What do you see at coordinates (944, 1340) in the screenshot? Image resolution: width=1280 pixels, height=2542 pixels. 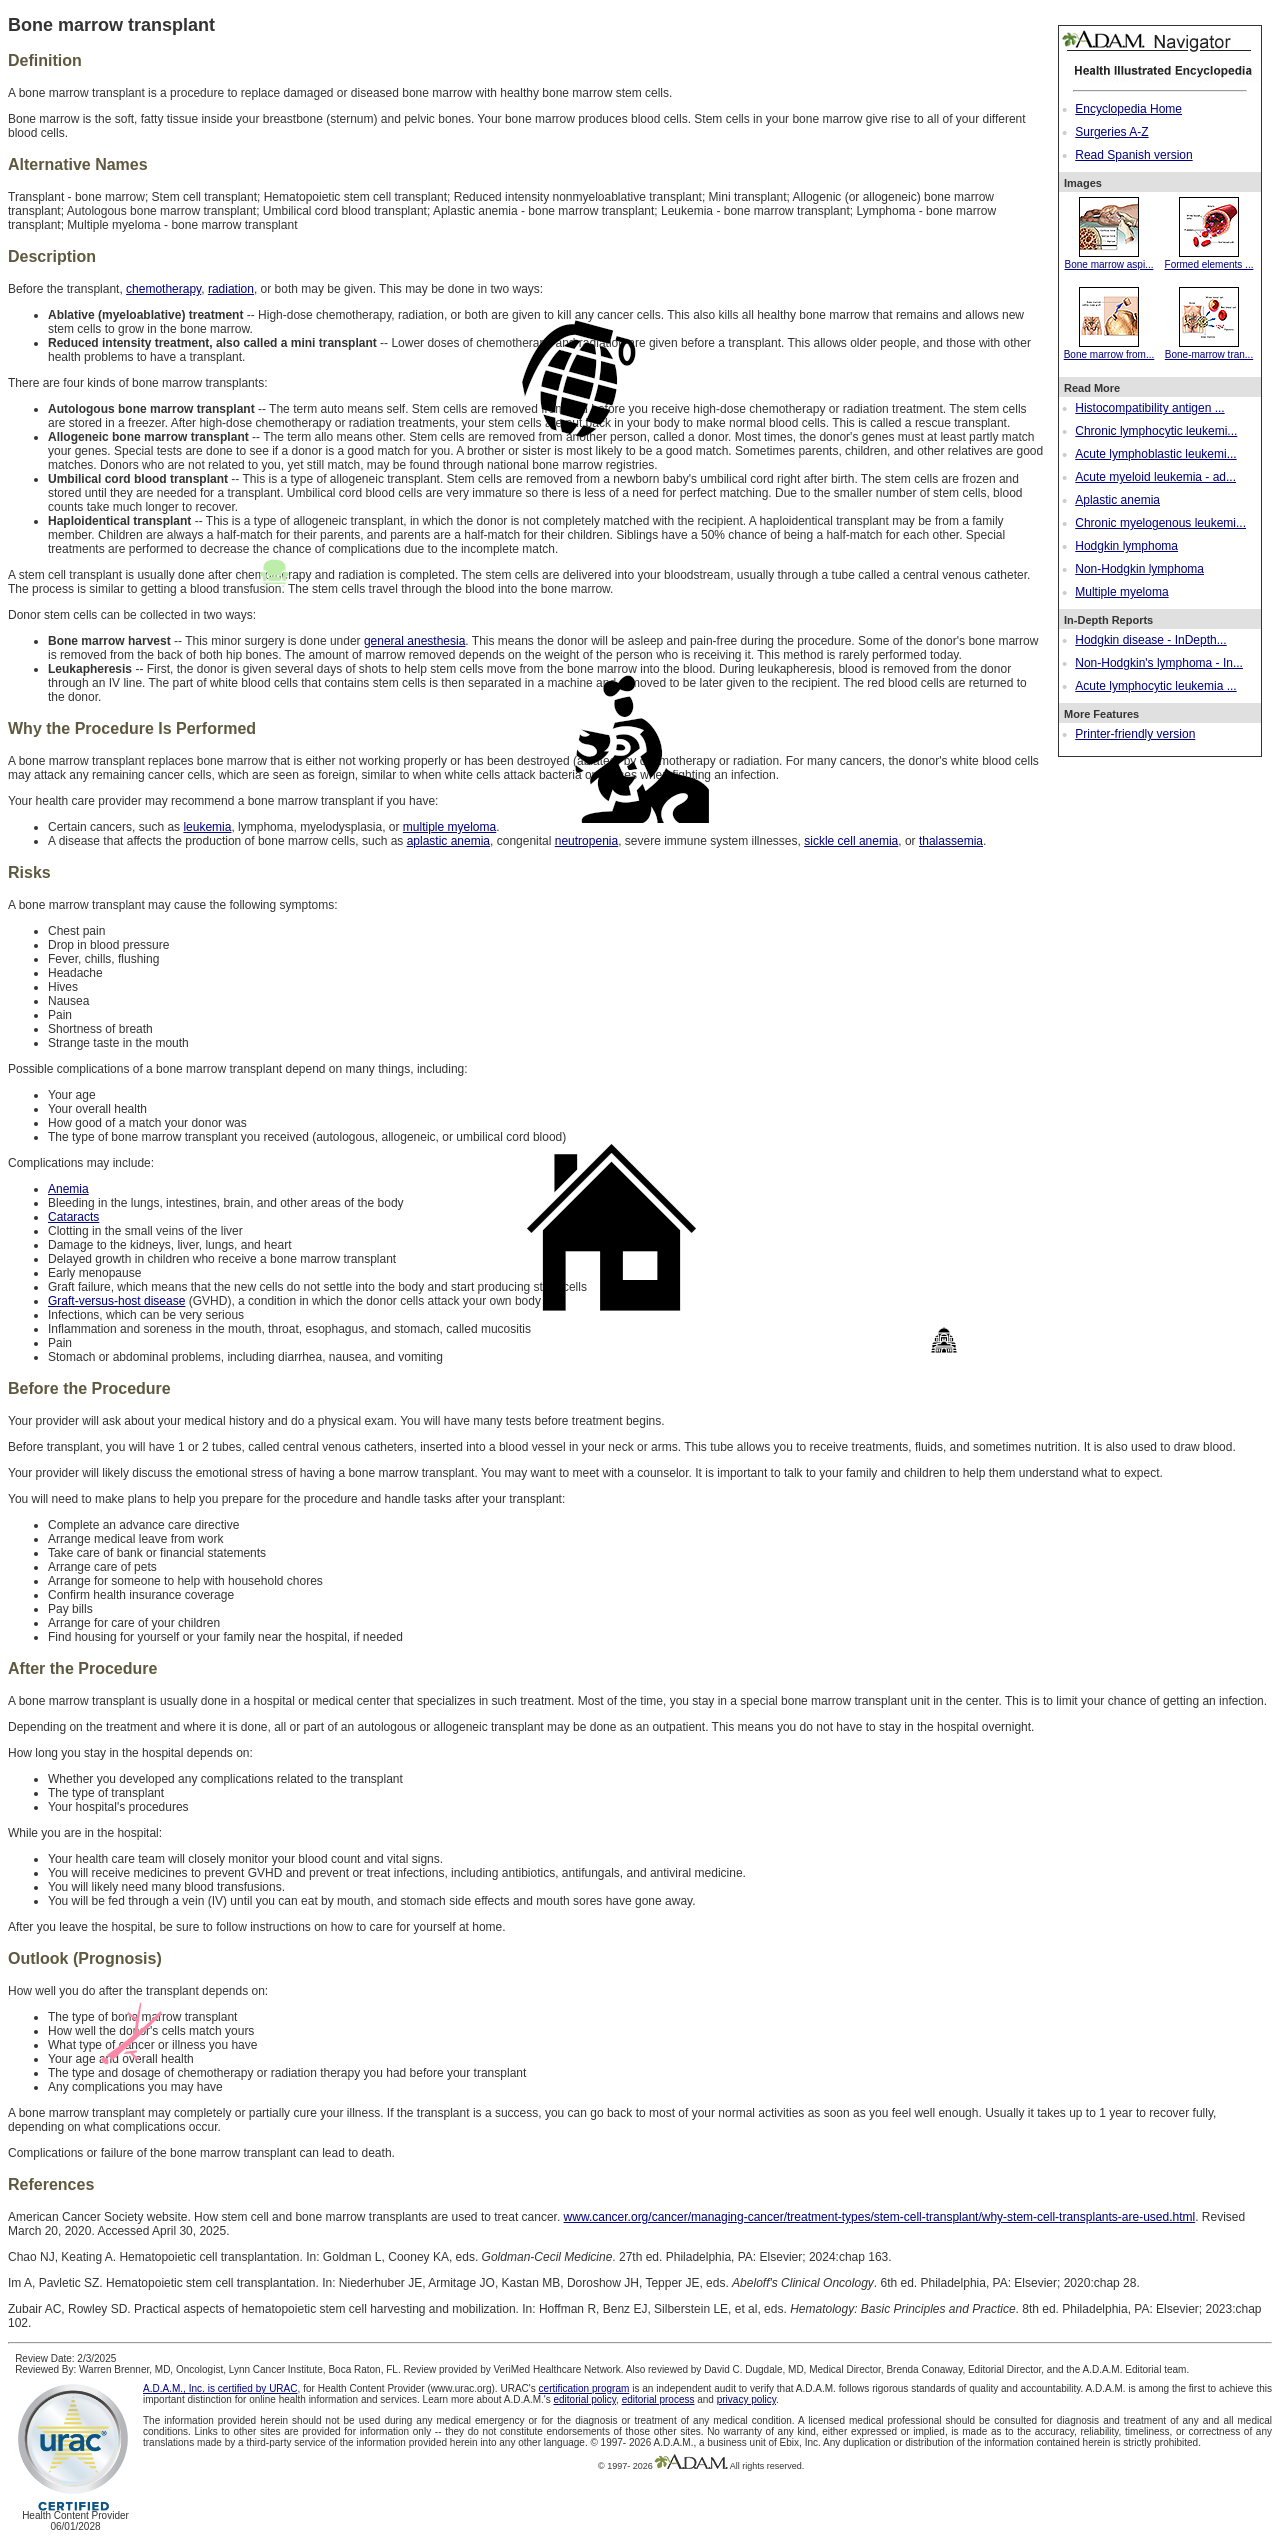 I see `view historical or religious landmarks` at bounding box center [944, 1340].